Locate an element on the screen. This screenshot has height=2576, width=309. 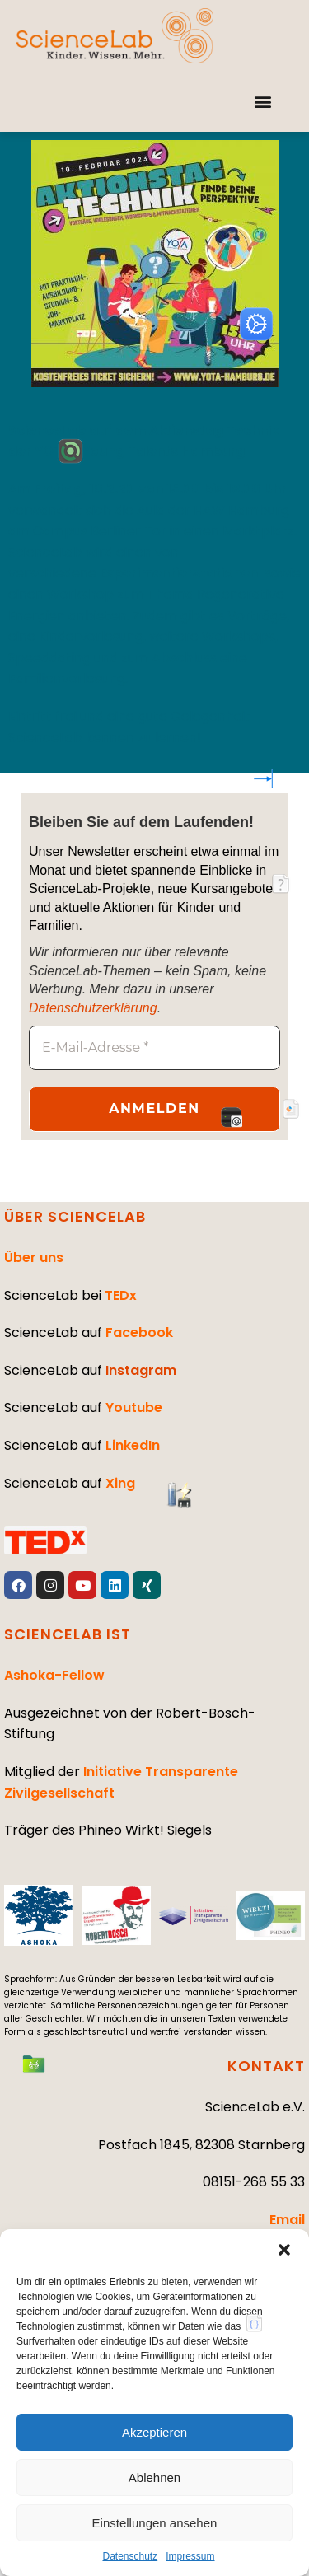
indicates battery is charging with good charge level is located at coordinates (178, 1494).